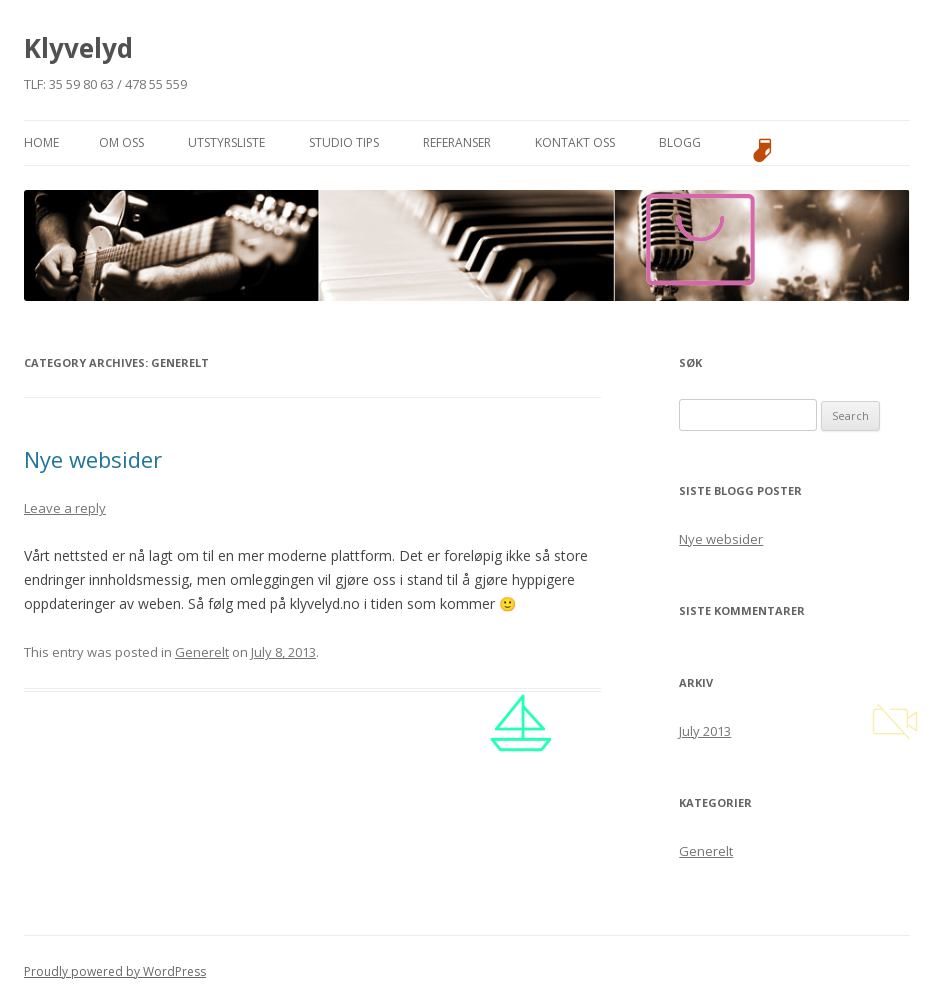 The image size is (934, 1008). Describe the element at coordinates (521, 727) in the screenshot. I see `access sailing or boating features` at that location.